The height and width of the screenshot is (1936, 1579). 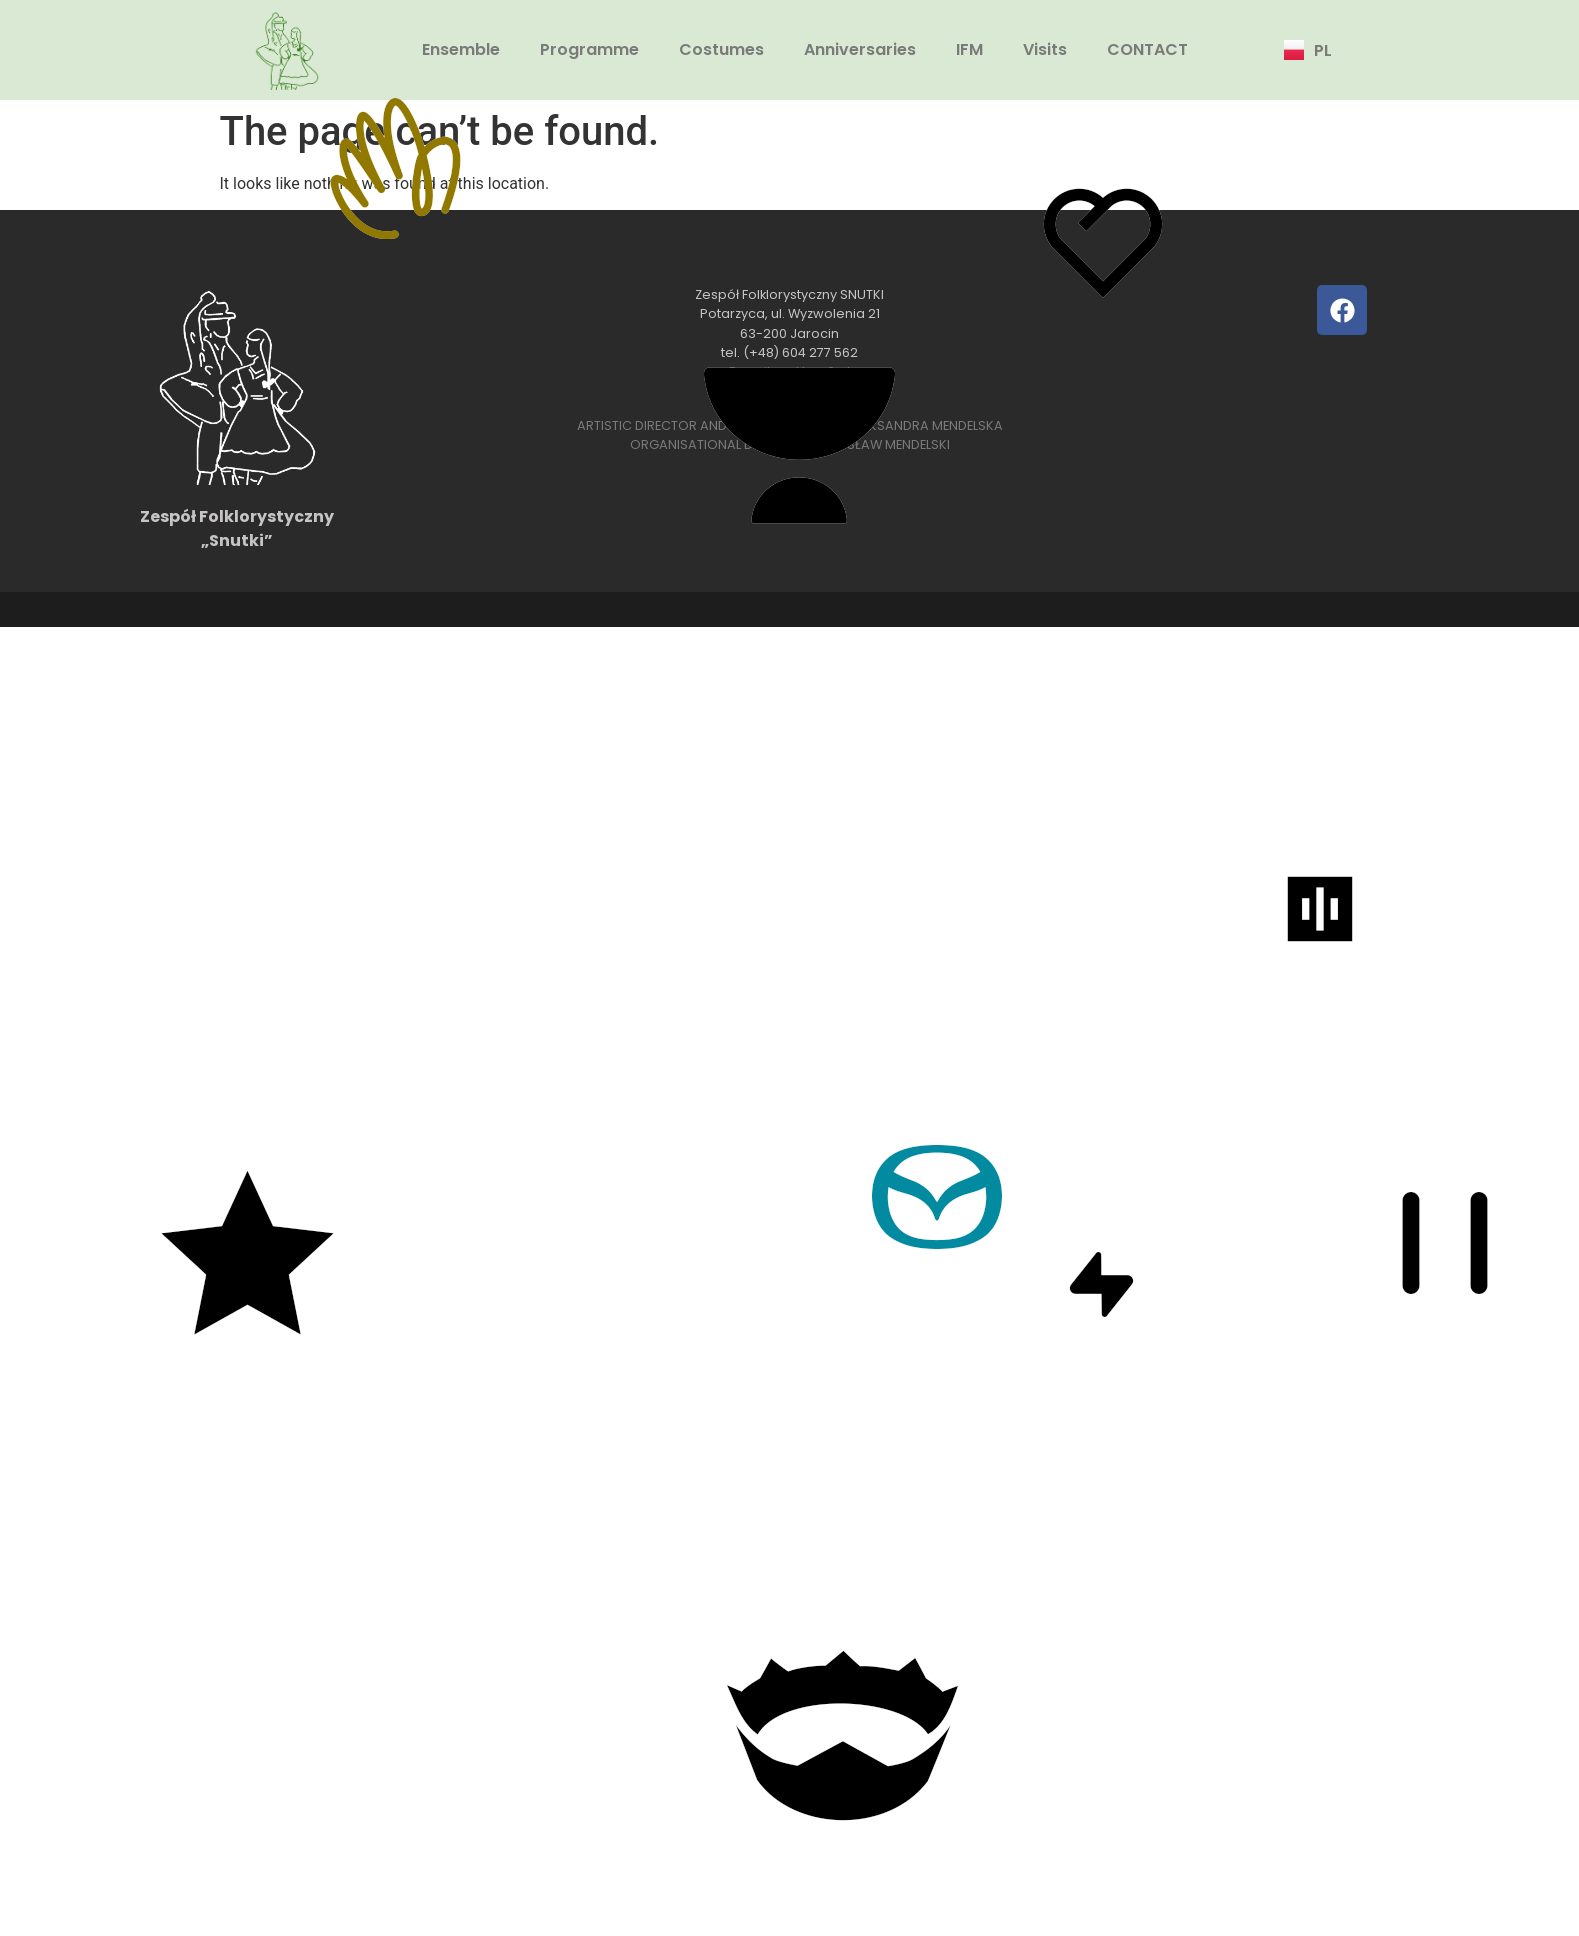 I want to click on open the Hey email app, so click(x=395, y=168).